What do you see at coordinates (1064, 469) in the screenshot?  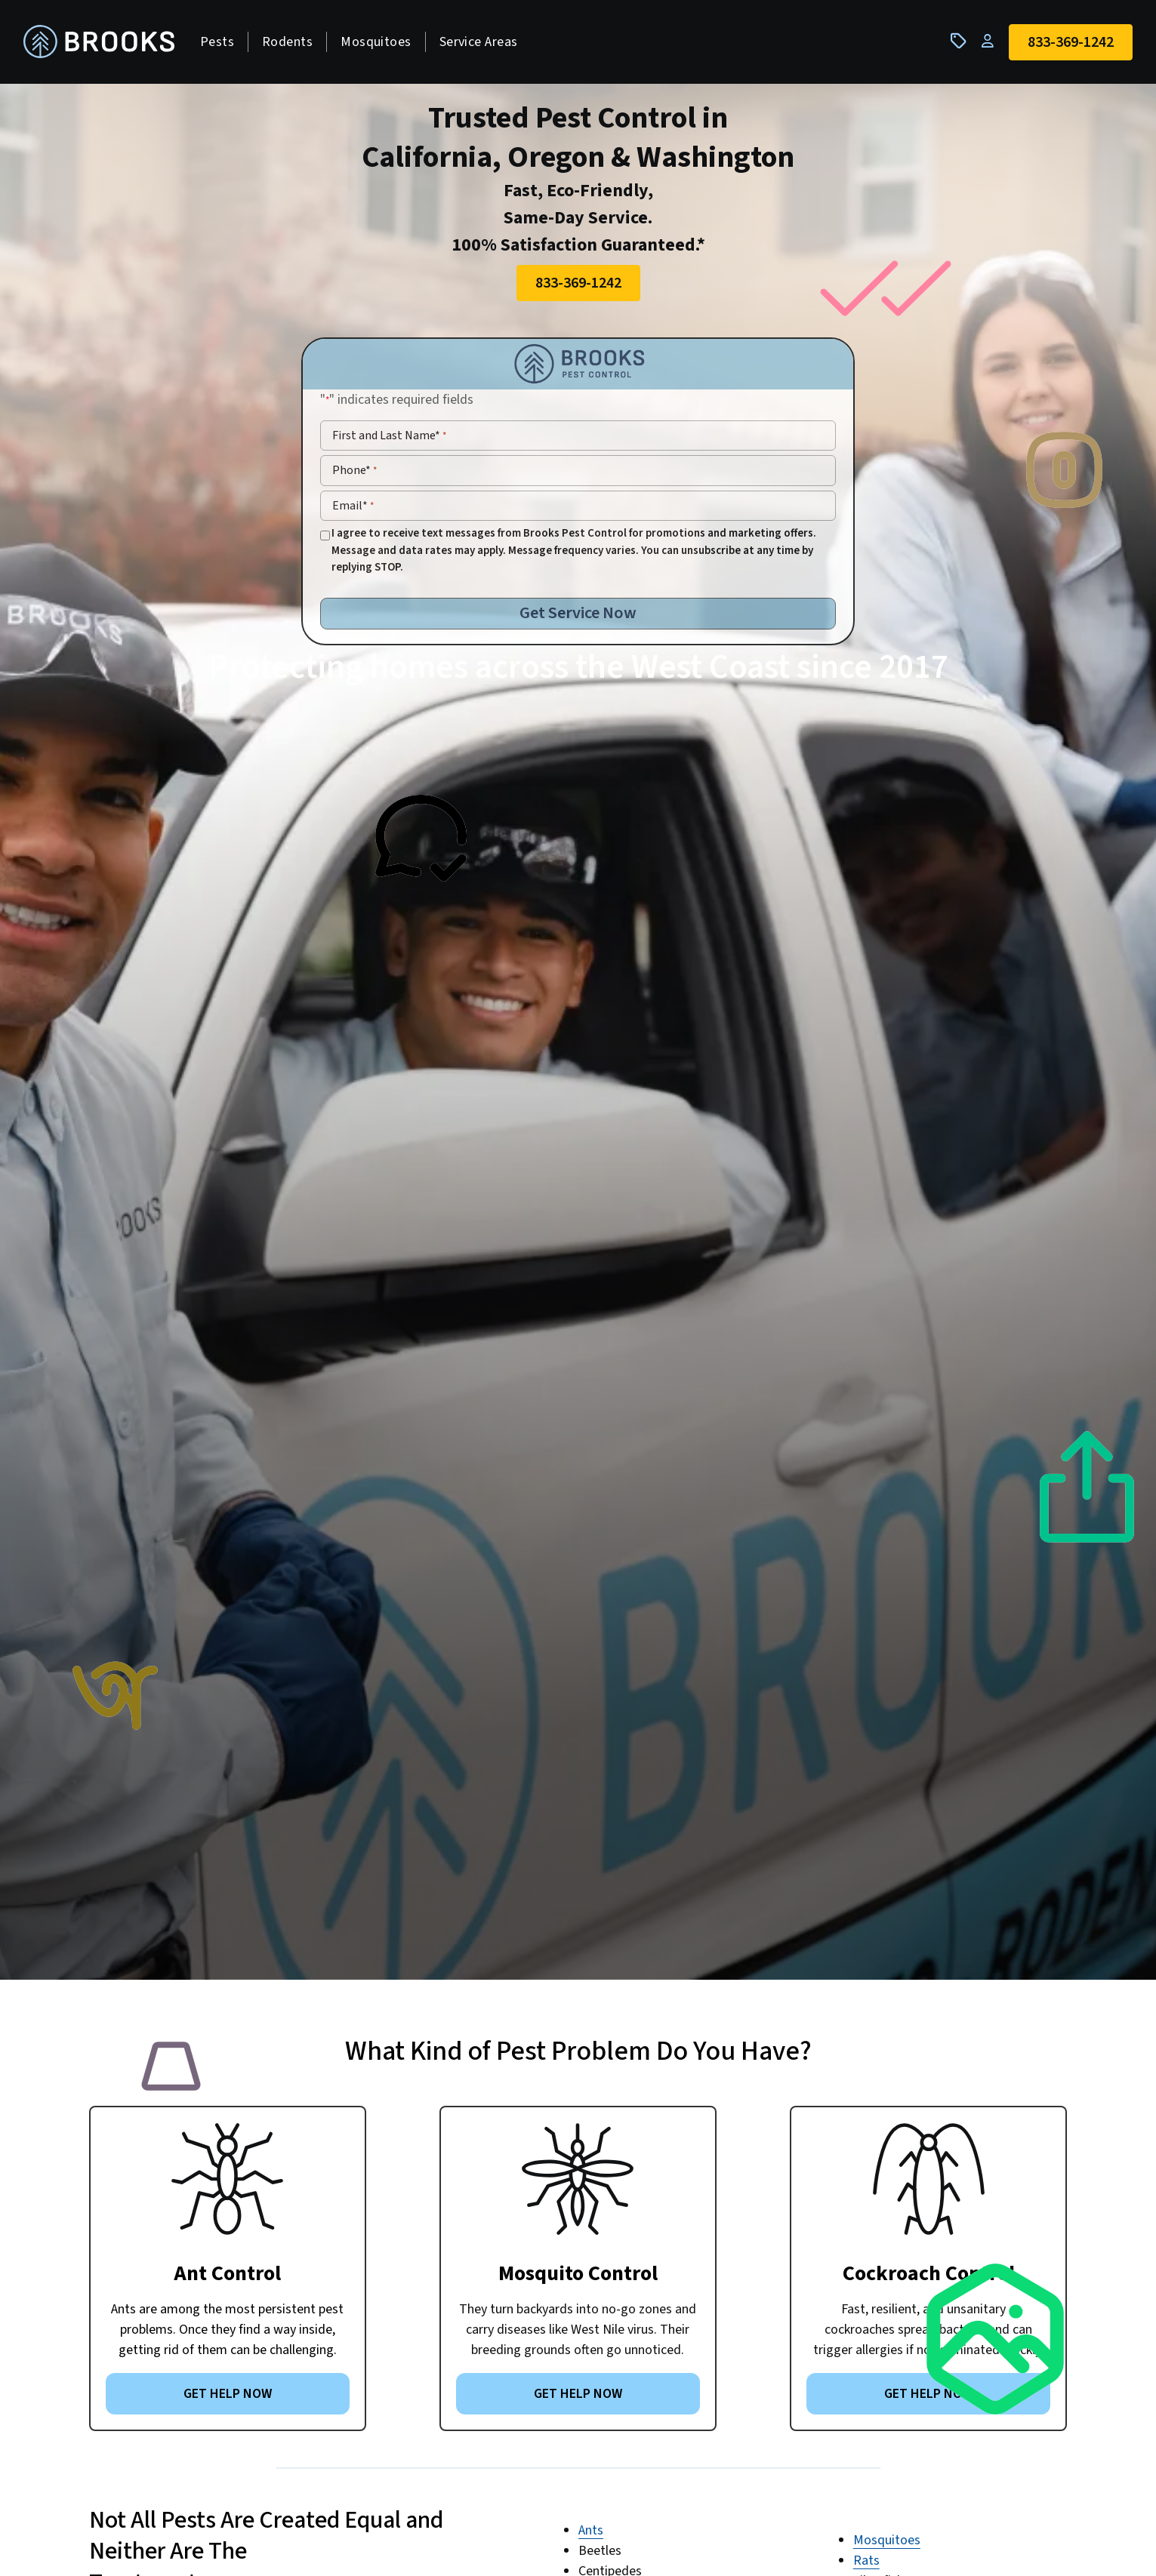 I see `represents the letter "o" in a menu or keyboard interface` at bounding box center [1064, 469].